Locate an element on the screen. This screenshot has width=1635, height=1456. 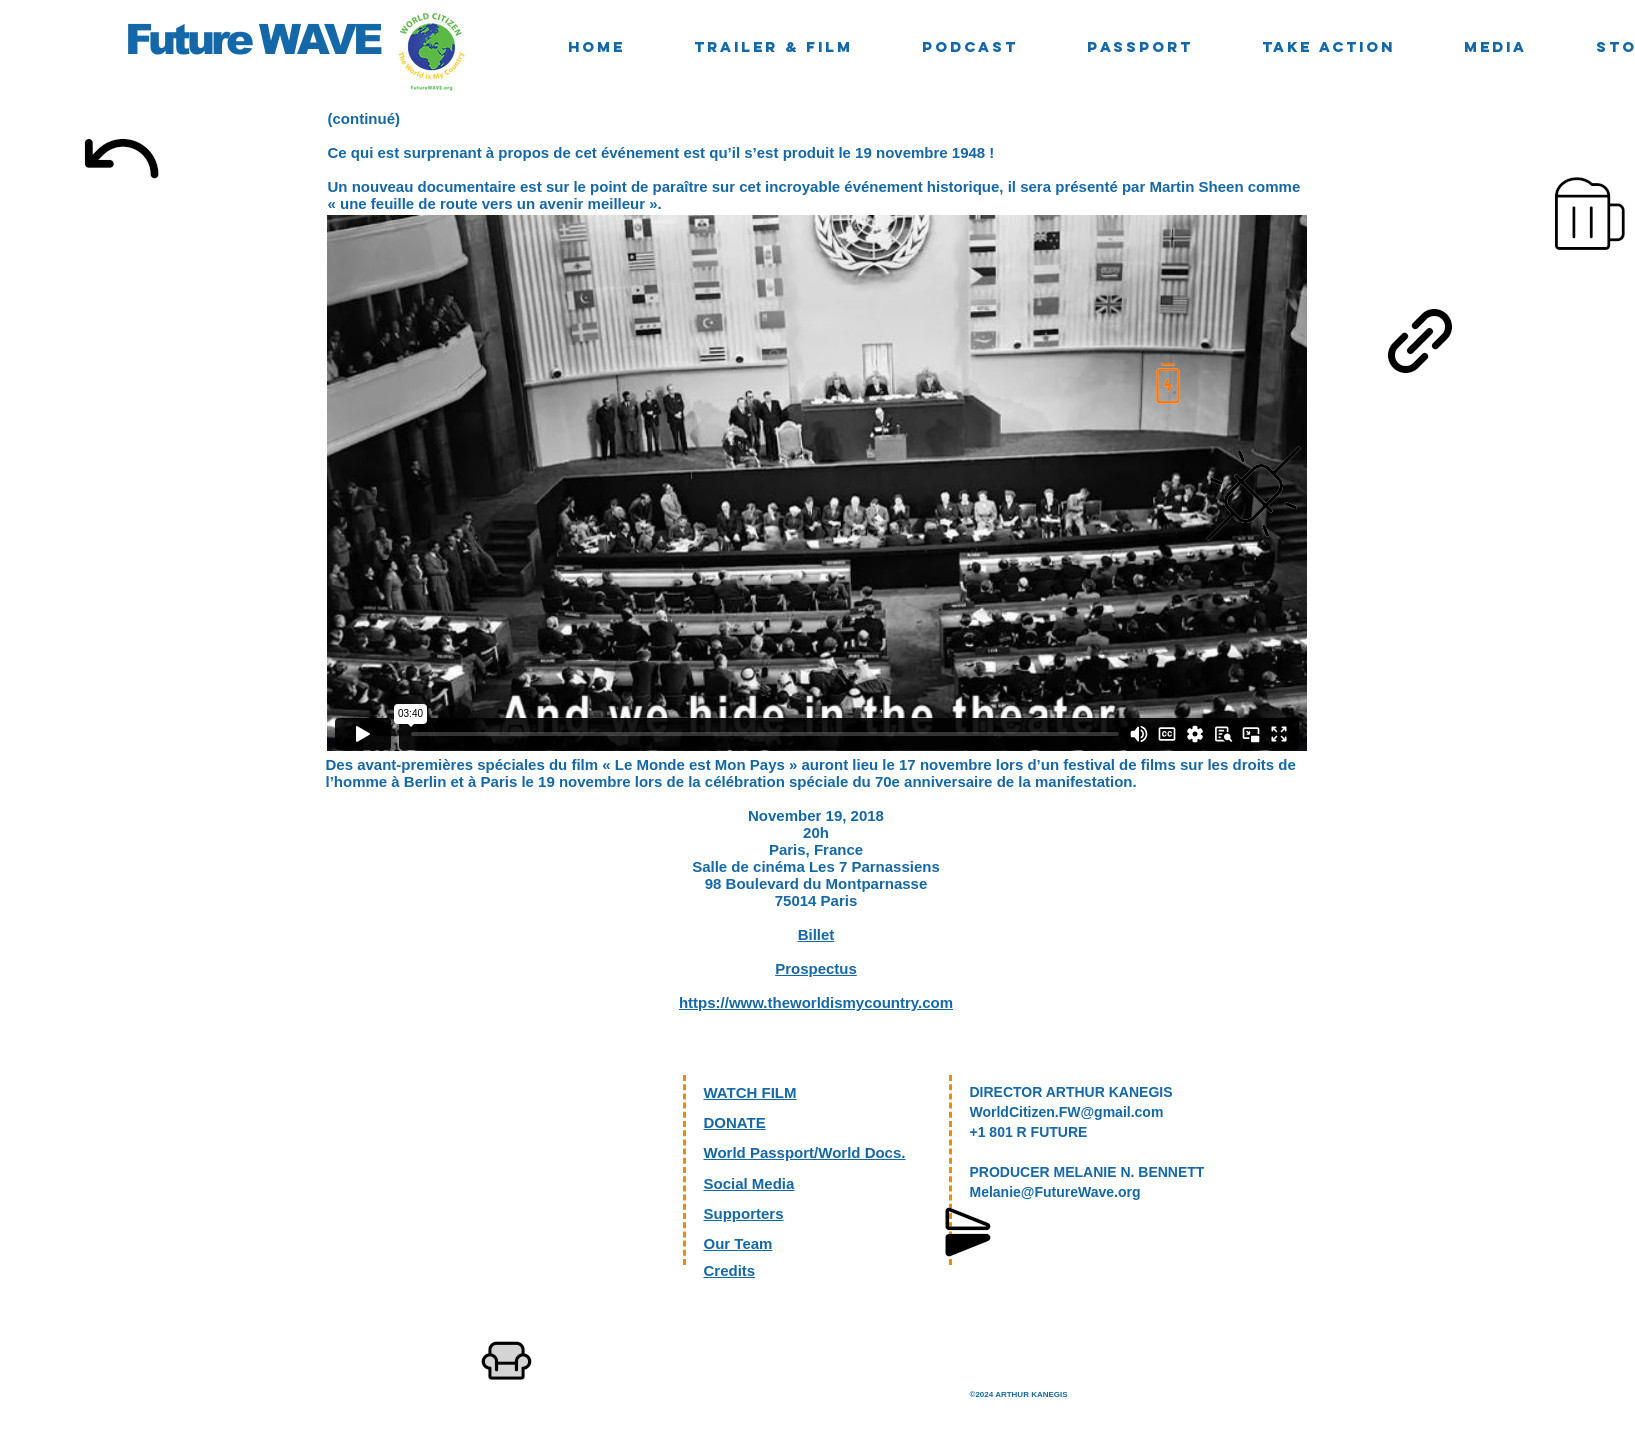
flip image or object vertically is located at coordinates (966, 1232).